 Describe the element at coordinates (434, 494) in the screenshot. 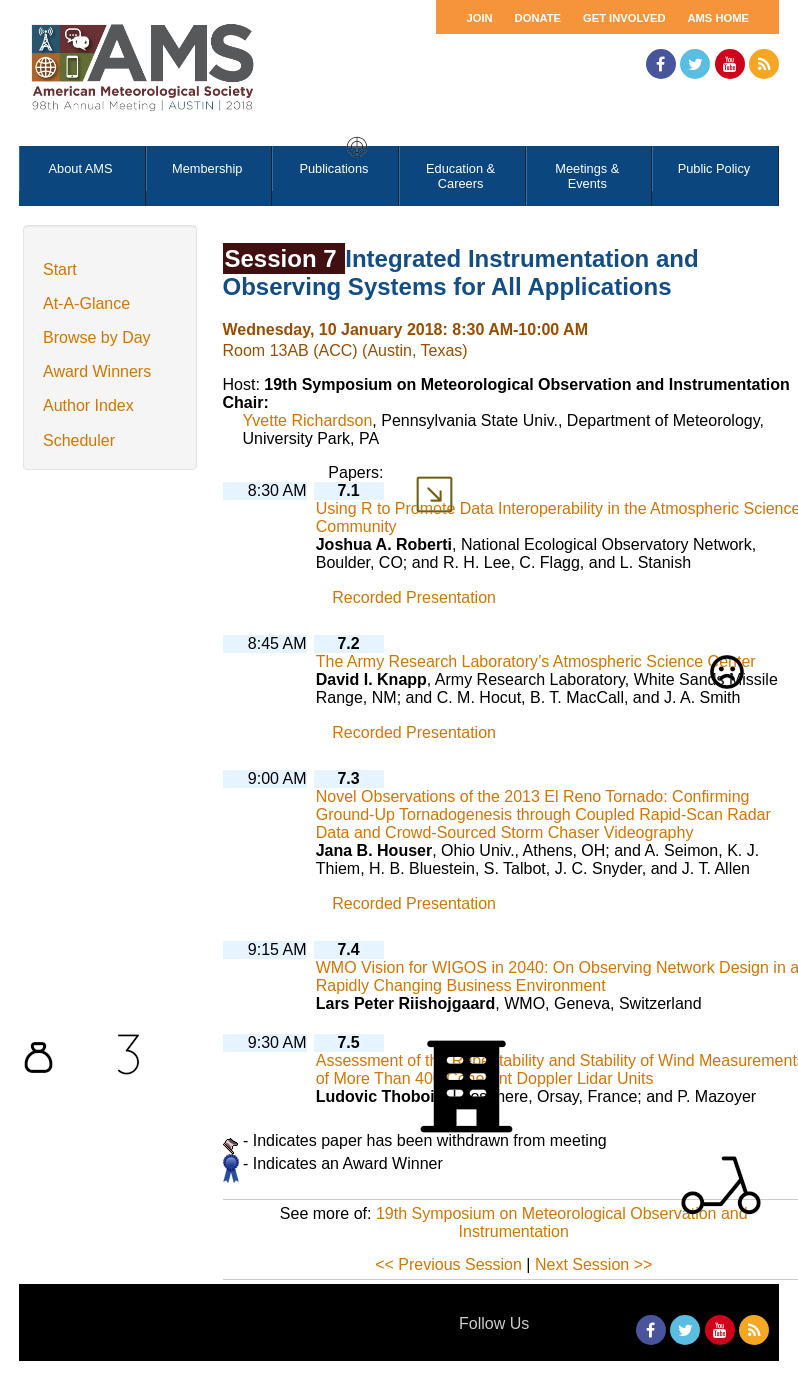

I see `navigate to the bottom-right section` at that location.